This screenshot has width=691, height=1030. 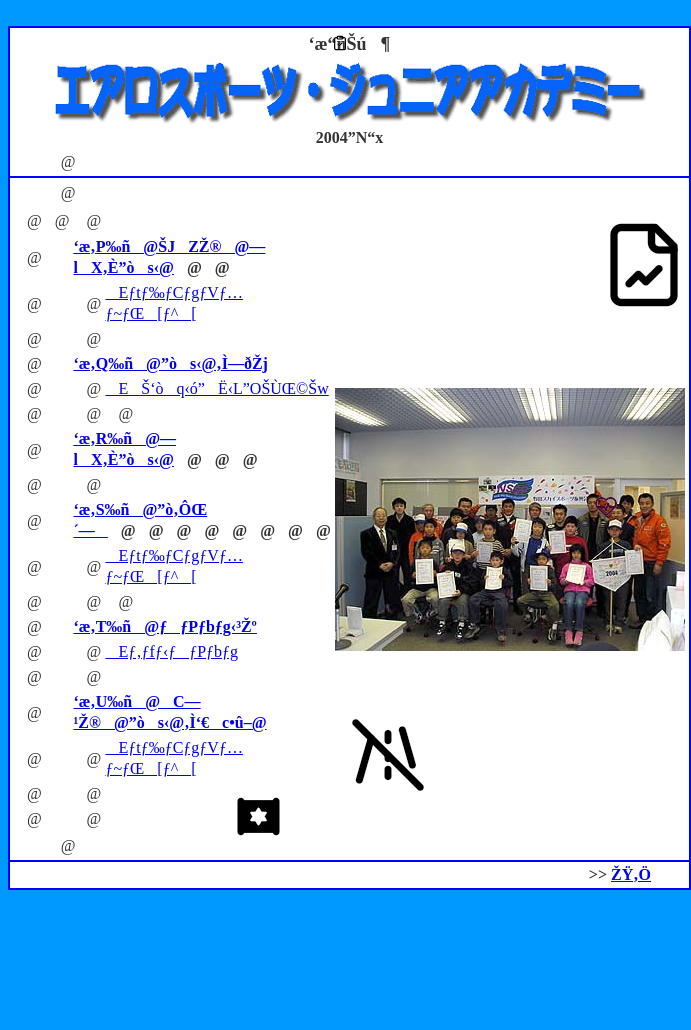 I want to click on view health or fitness tracking data, so click(x=606, y=506).